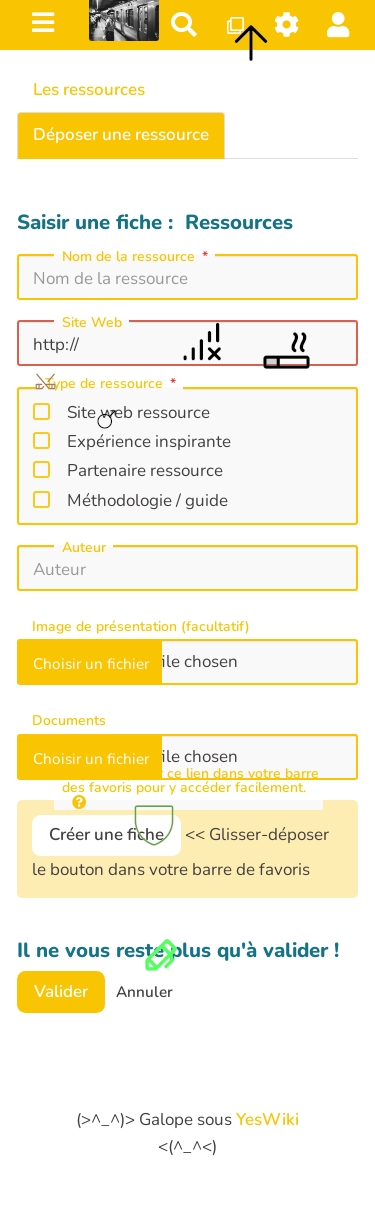 The width and height of the screenshot is (375, 1212). I want to click on no cellular signal available, so click(203, 344).